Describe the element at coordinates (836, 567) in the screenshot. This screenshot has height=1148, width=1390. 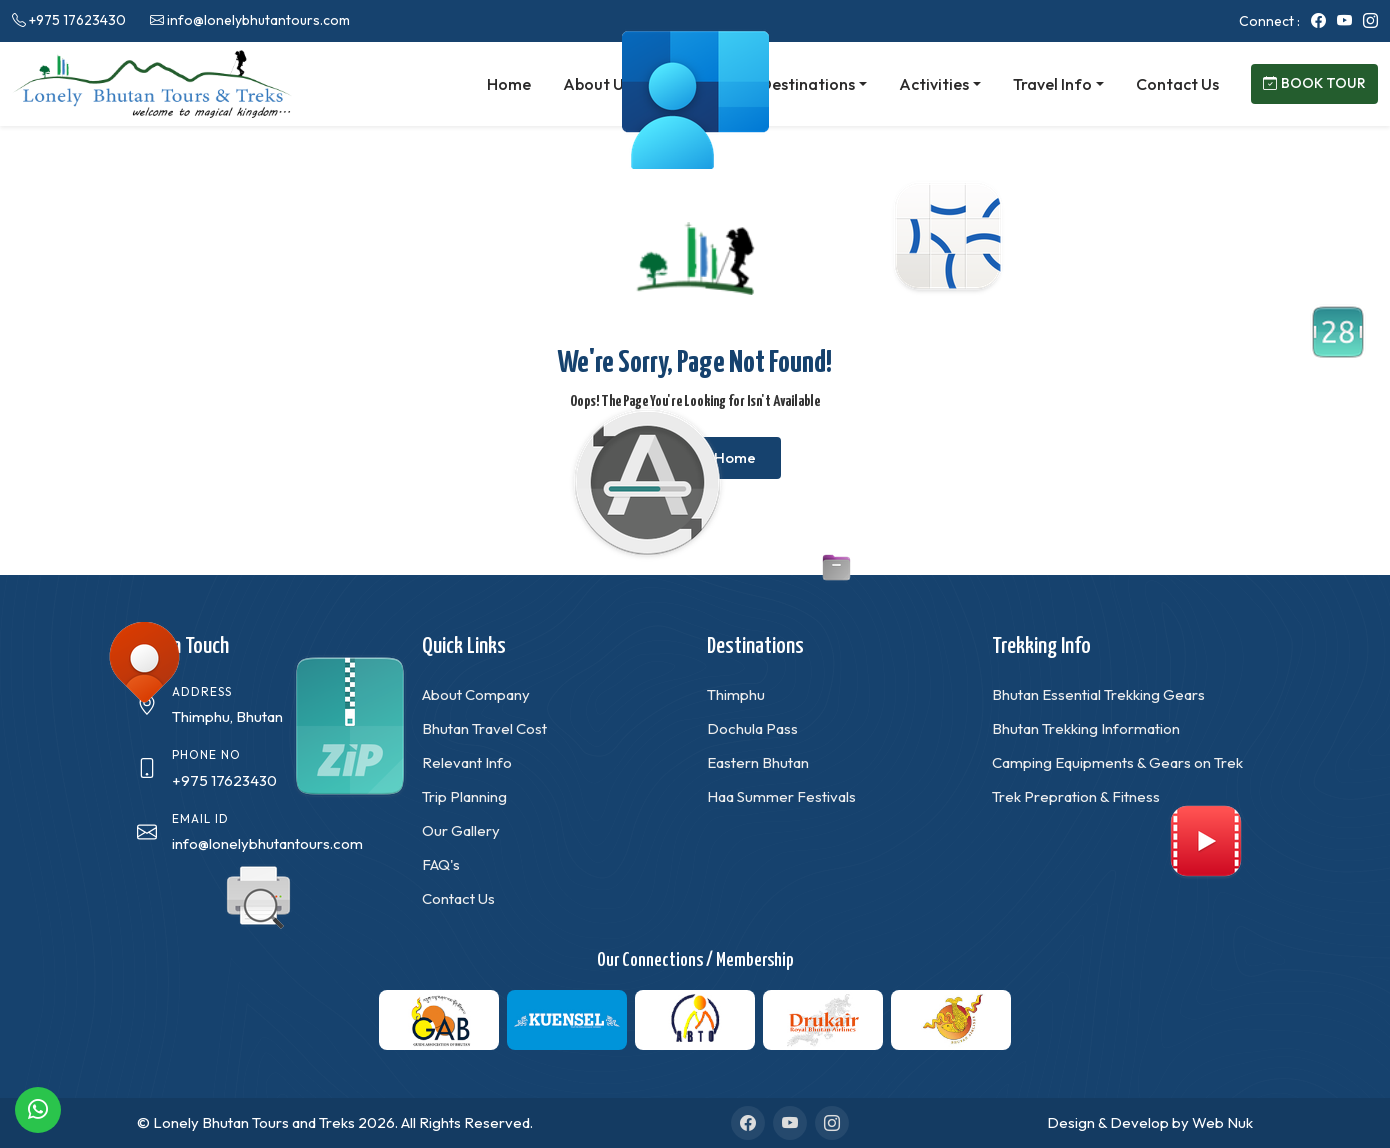
I see `open the file manager application` at that location.